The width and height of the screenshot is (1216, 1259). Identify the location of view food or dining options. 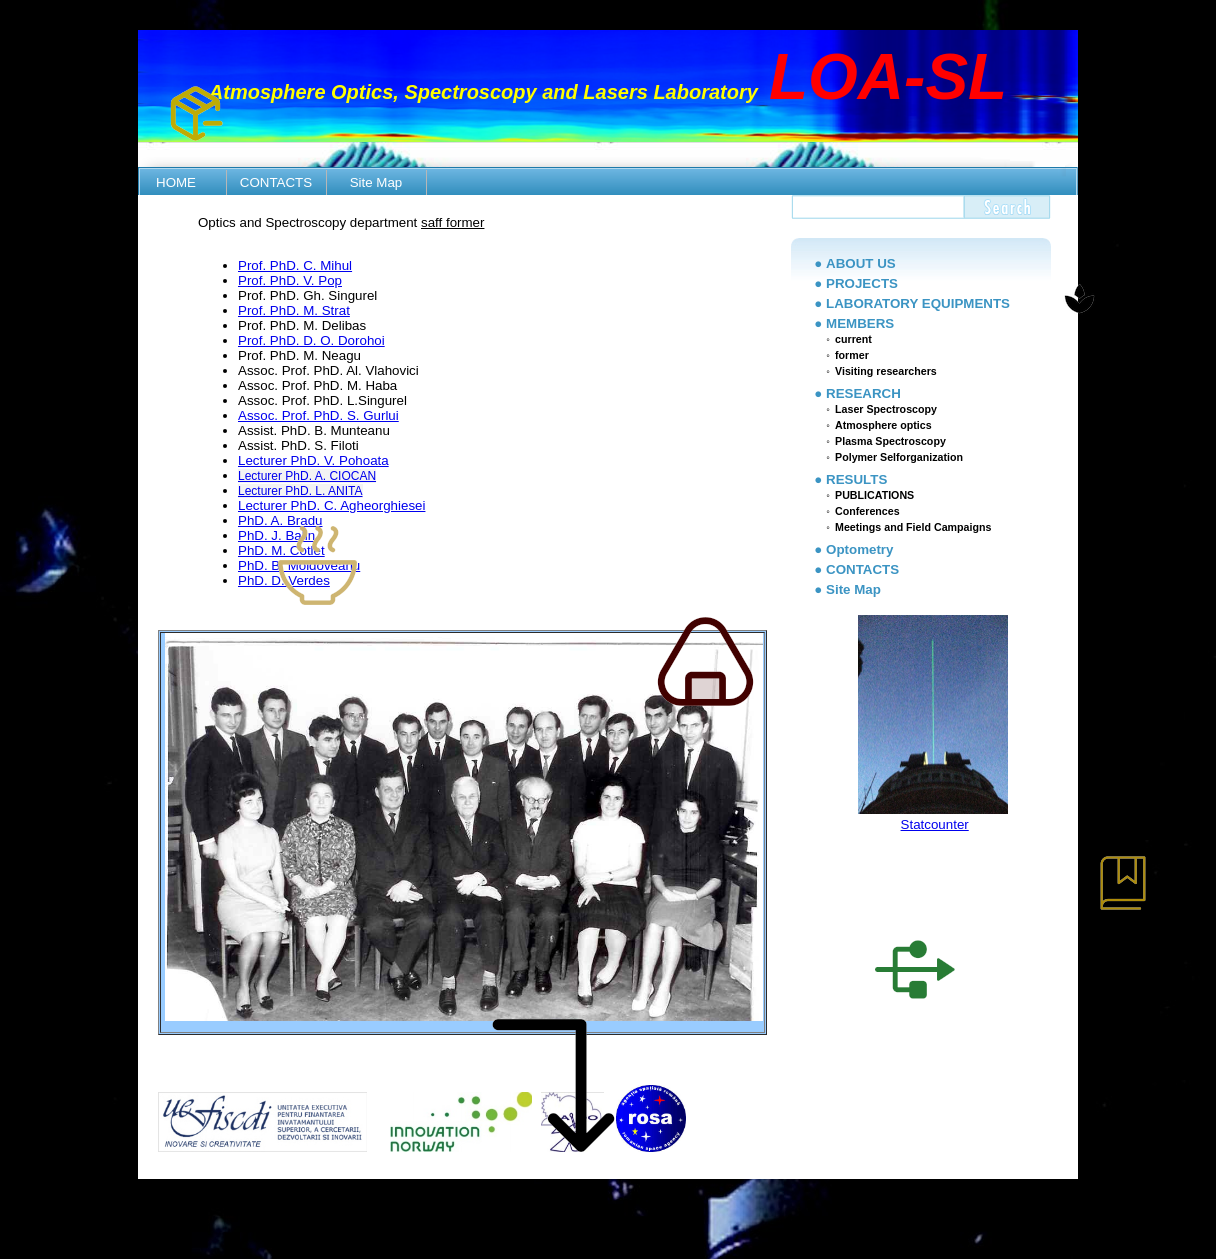
(317, 565).